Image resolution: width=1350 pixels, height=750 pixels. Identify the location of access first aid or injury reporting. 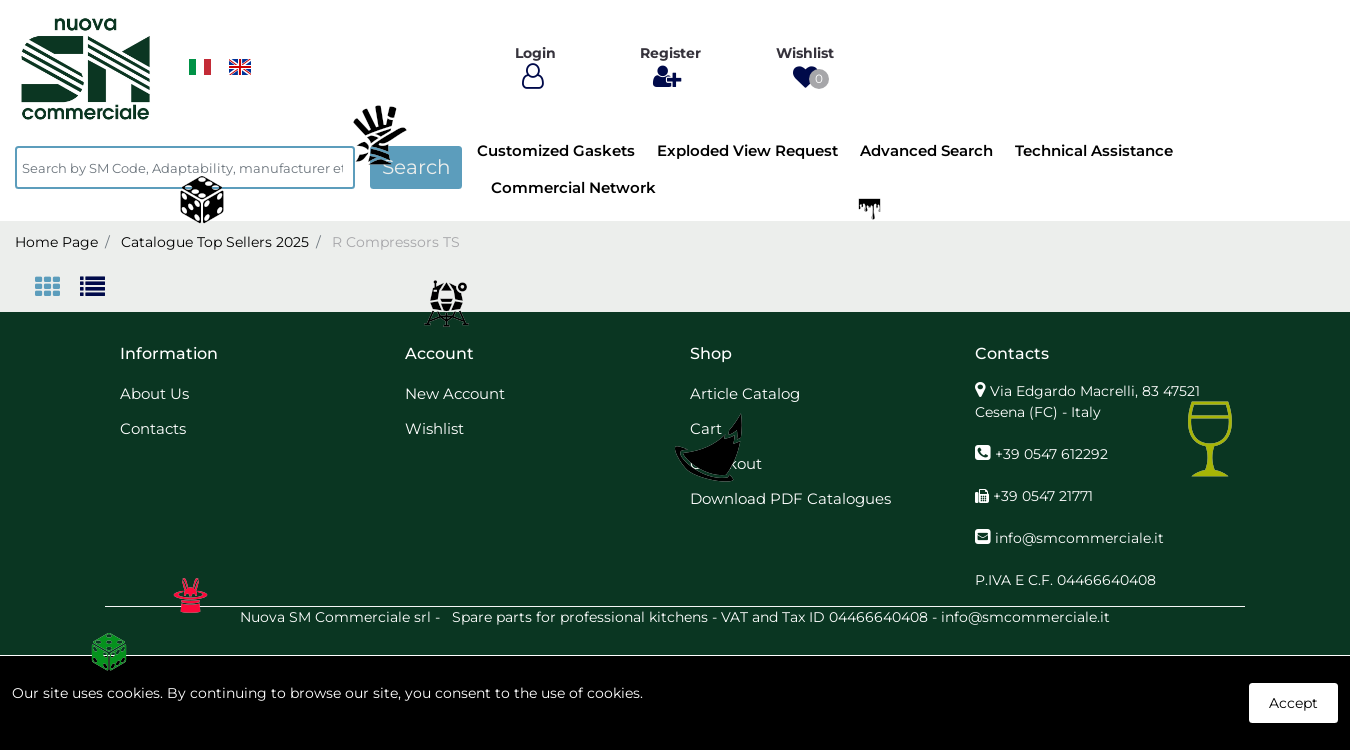
(380, 135).